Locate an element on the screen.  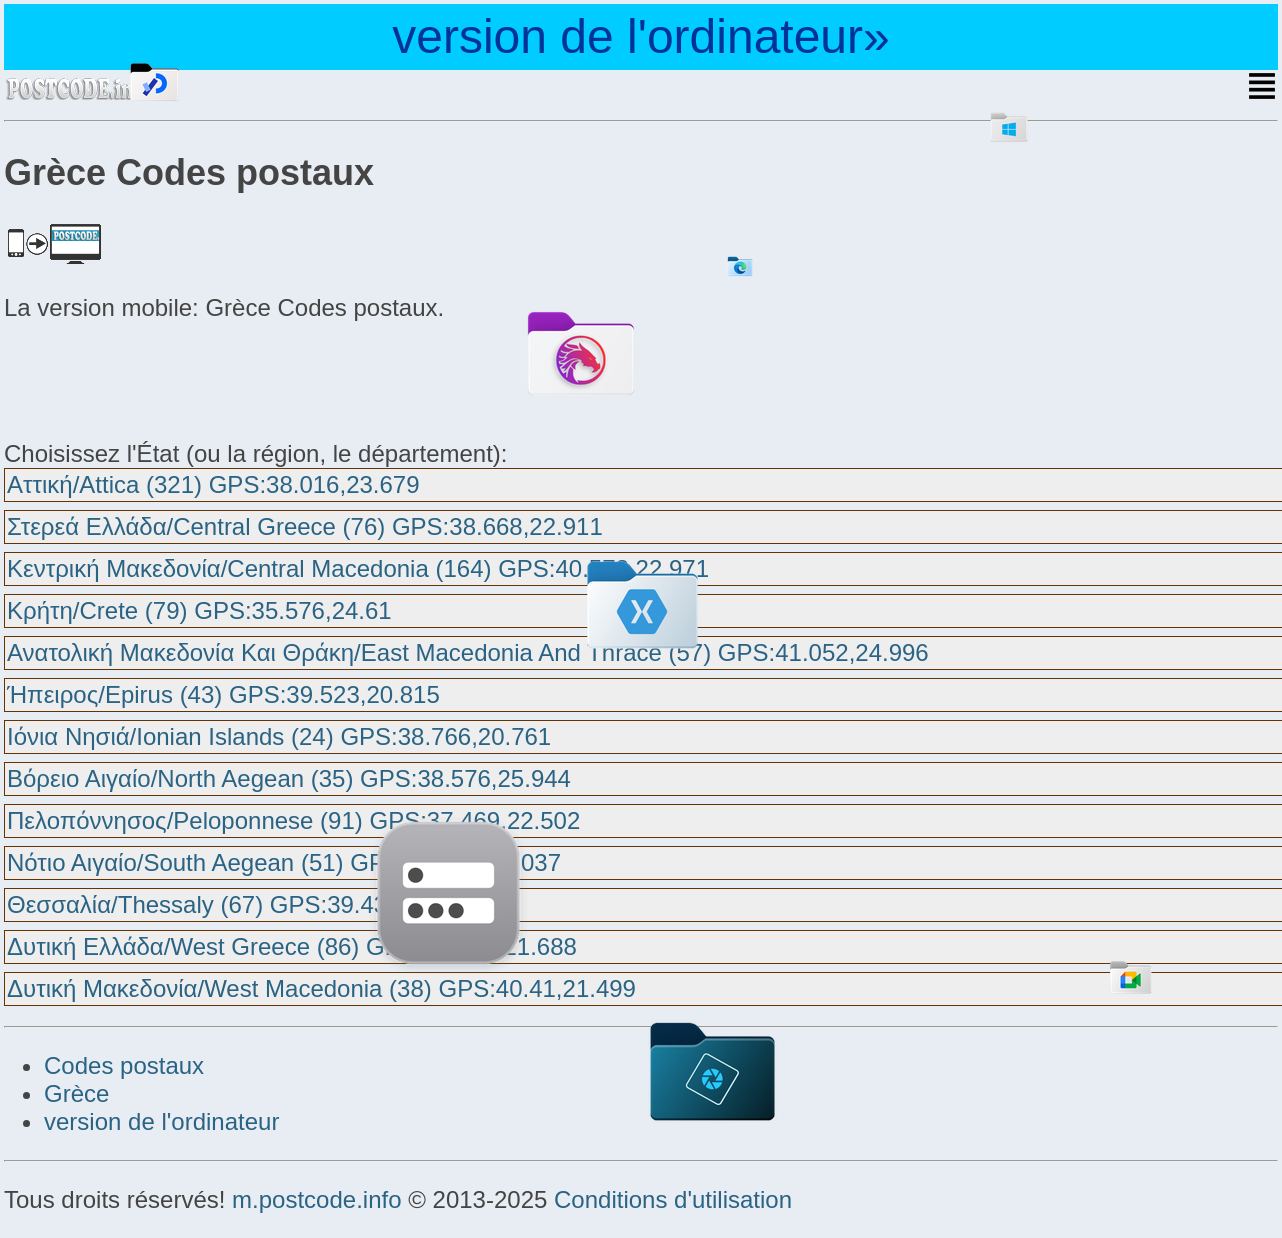
open adobe photoshop elements project folder is located at coordinates (712, 1075).